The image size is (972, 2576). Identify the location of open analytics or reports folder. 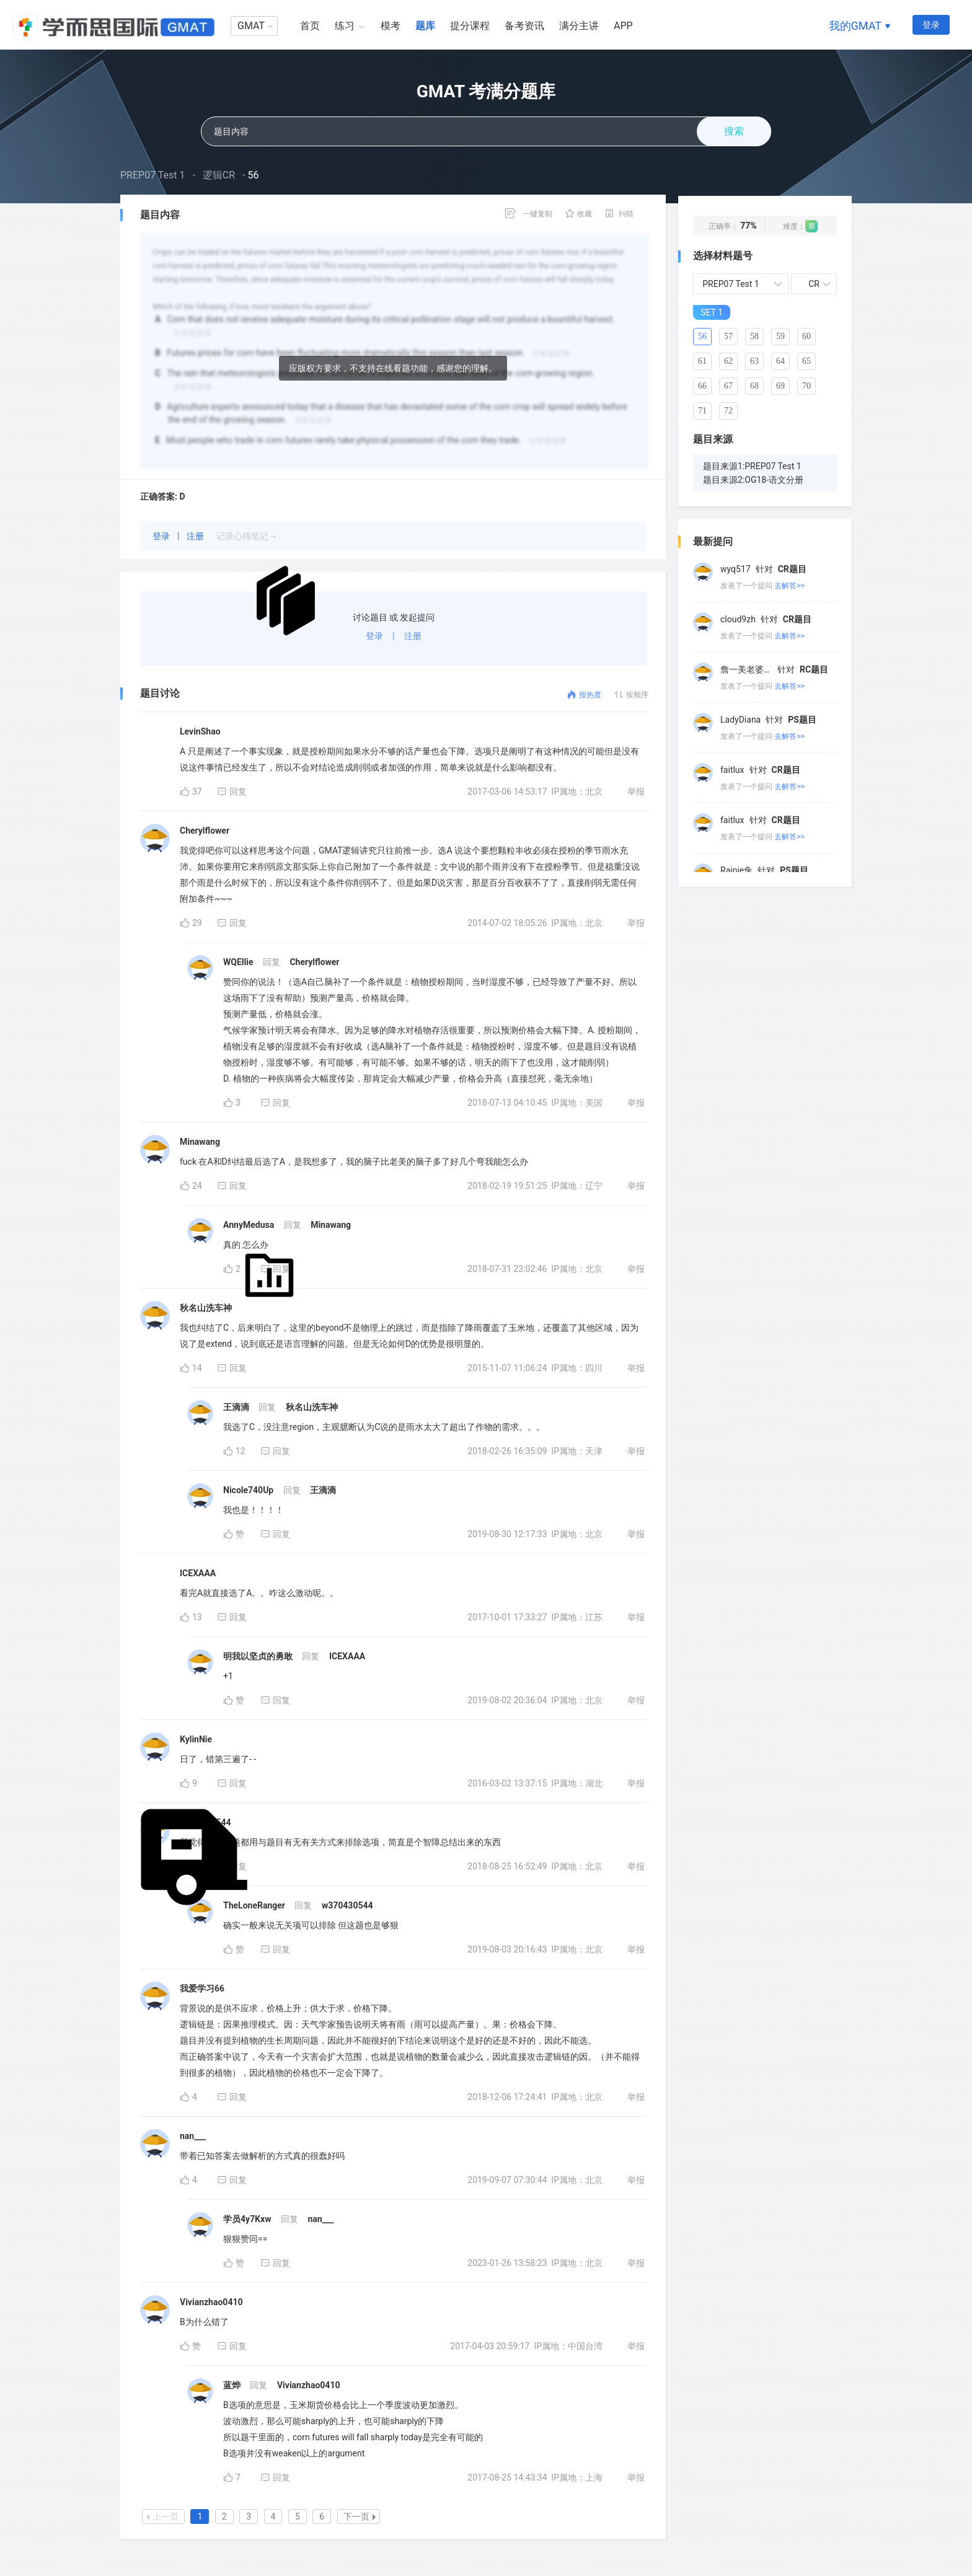
(269, 1275).